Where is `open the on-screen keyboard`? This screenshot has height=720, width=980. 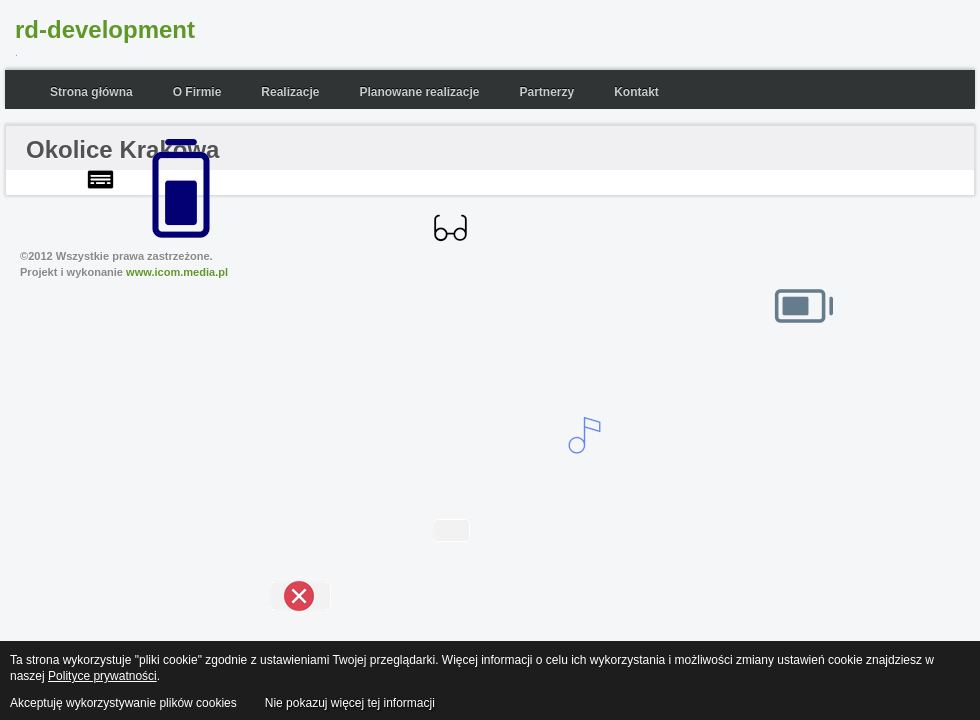
open the on-screen keyboard is located at coordinates (100, 179).